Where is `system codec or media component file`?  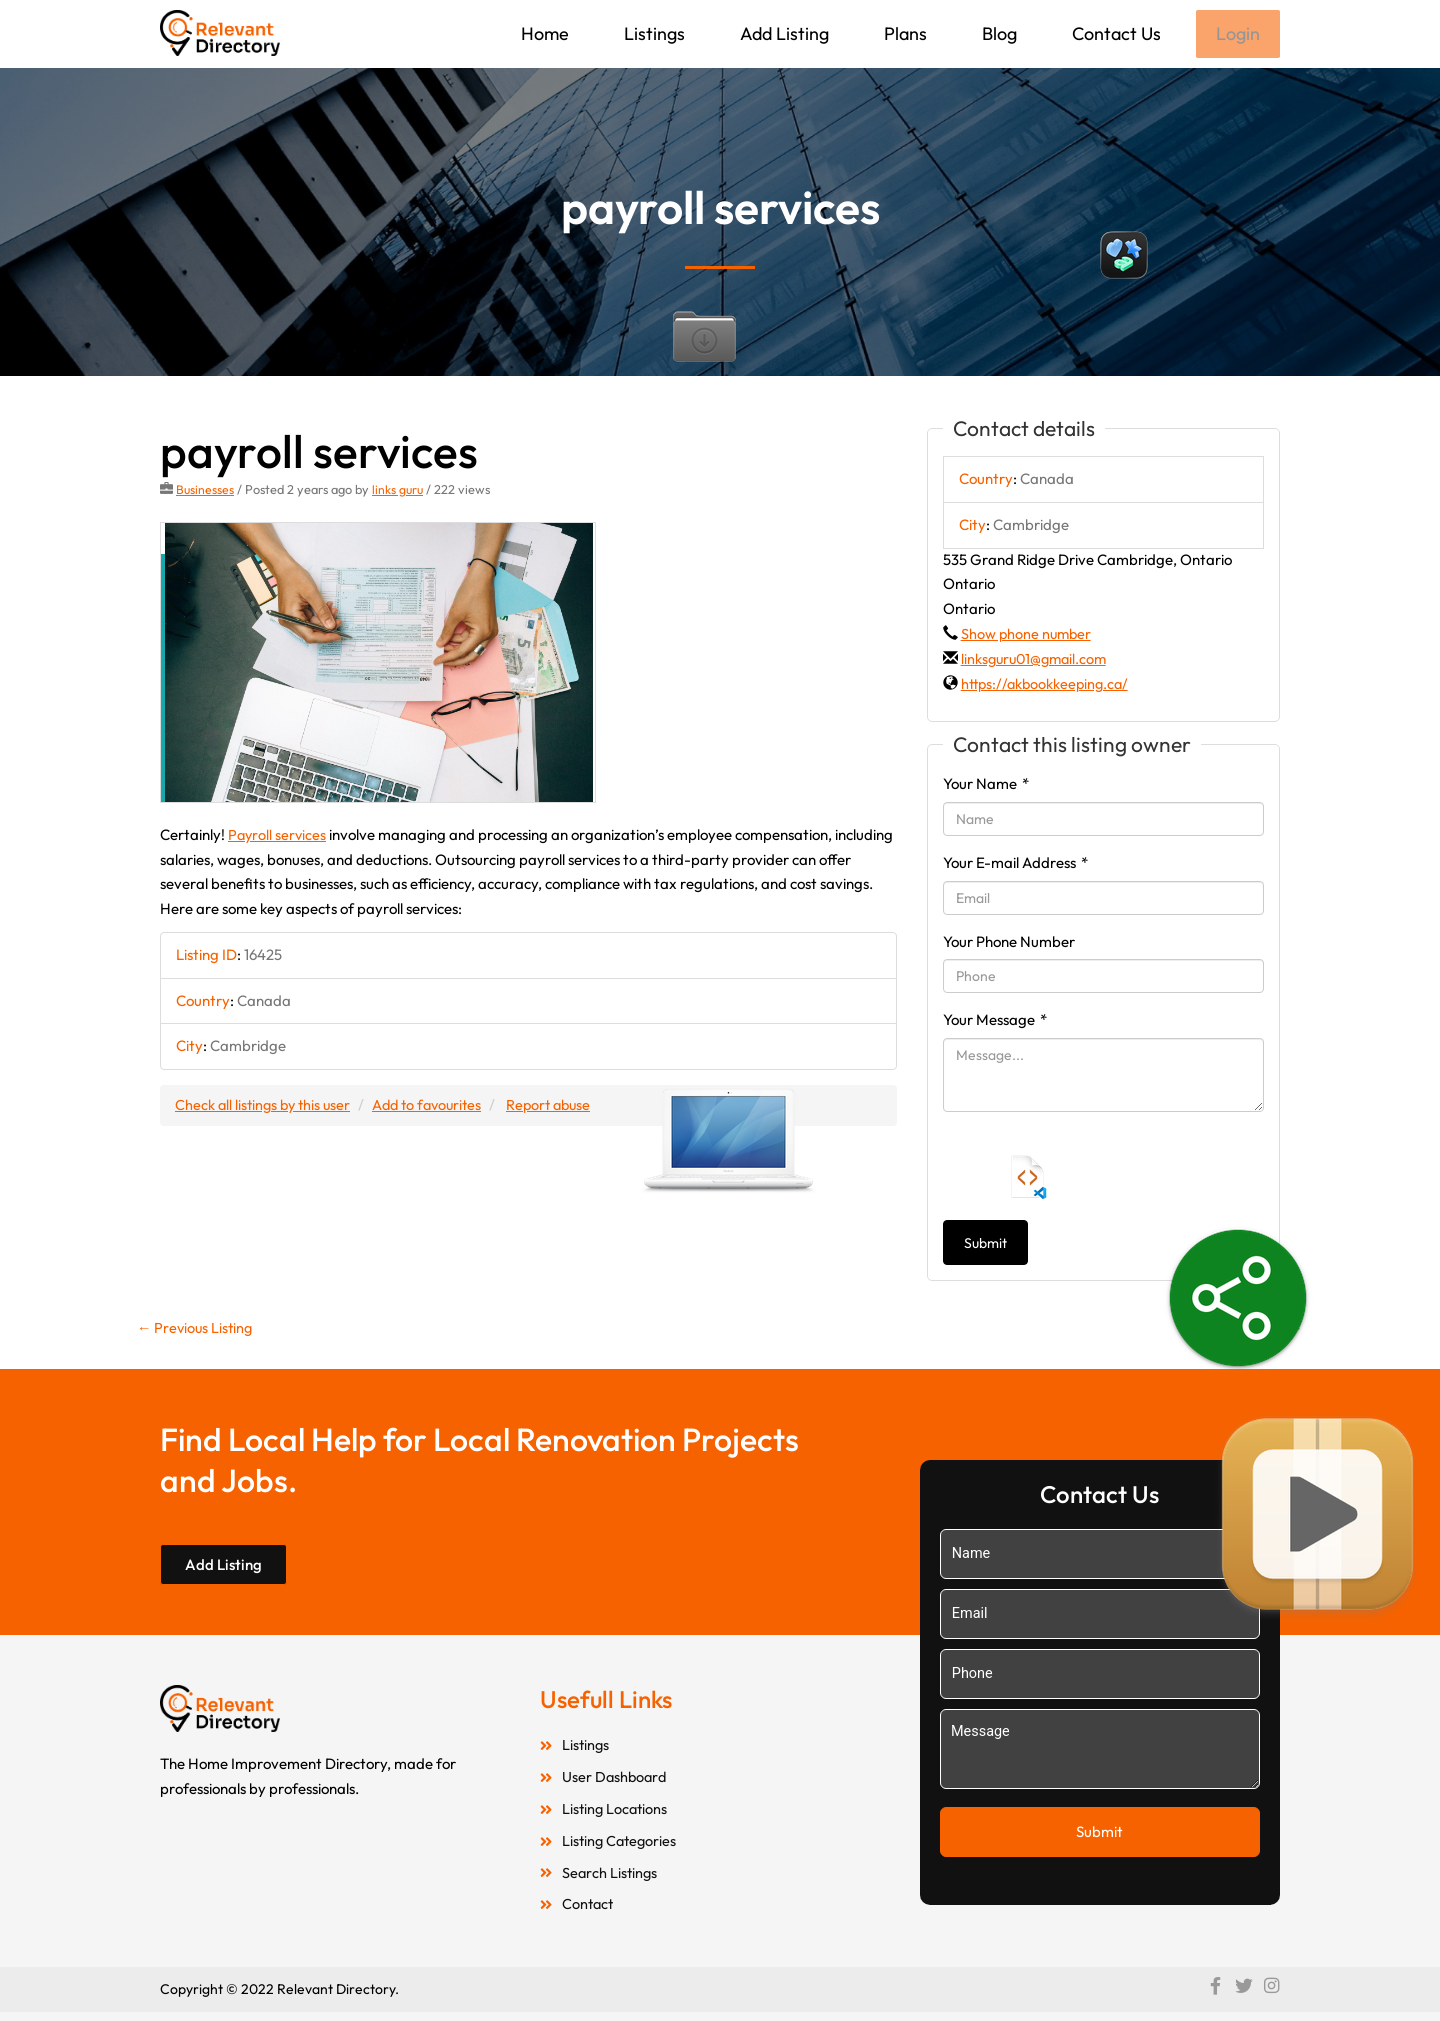
system codec or media component file is located at coordinates (1317, 1517).